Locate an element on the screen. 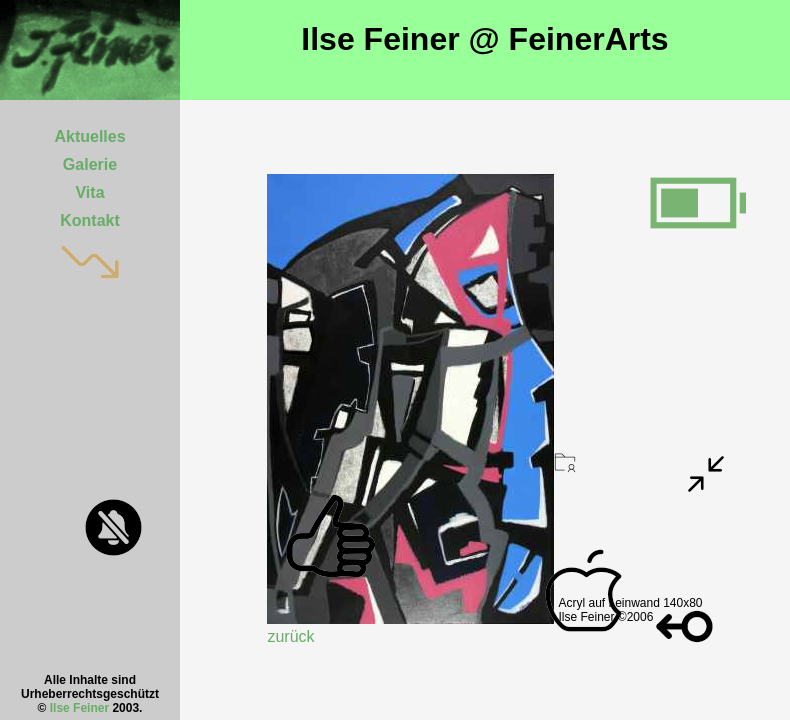 Image resolution: width=790 pixels, height=720 pixels. swipe left to dismiss or navigate back is located at coordinates (684, 626).